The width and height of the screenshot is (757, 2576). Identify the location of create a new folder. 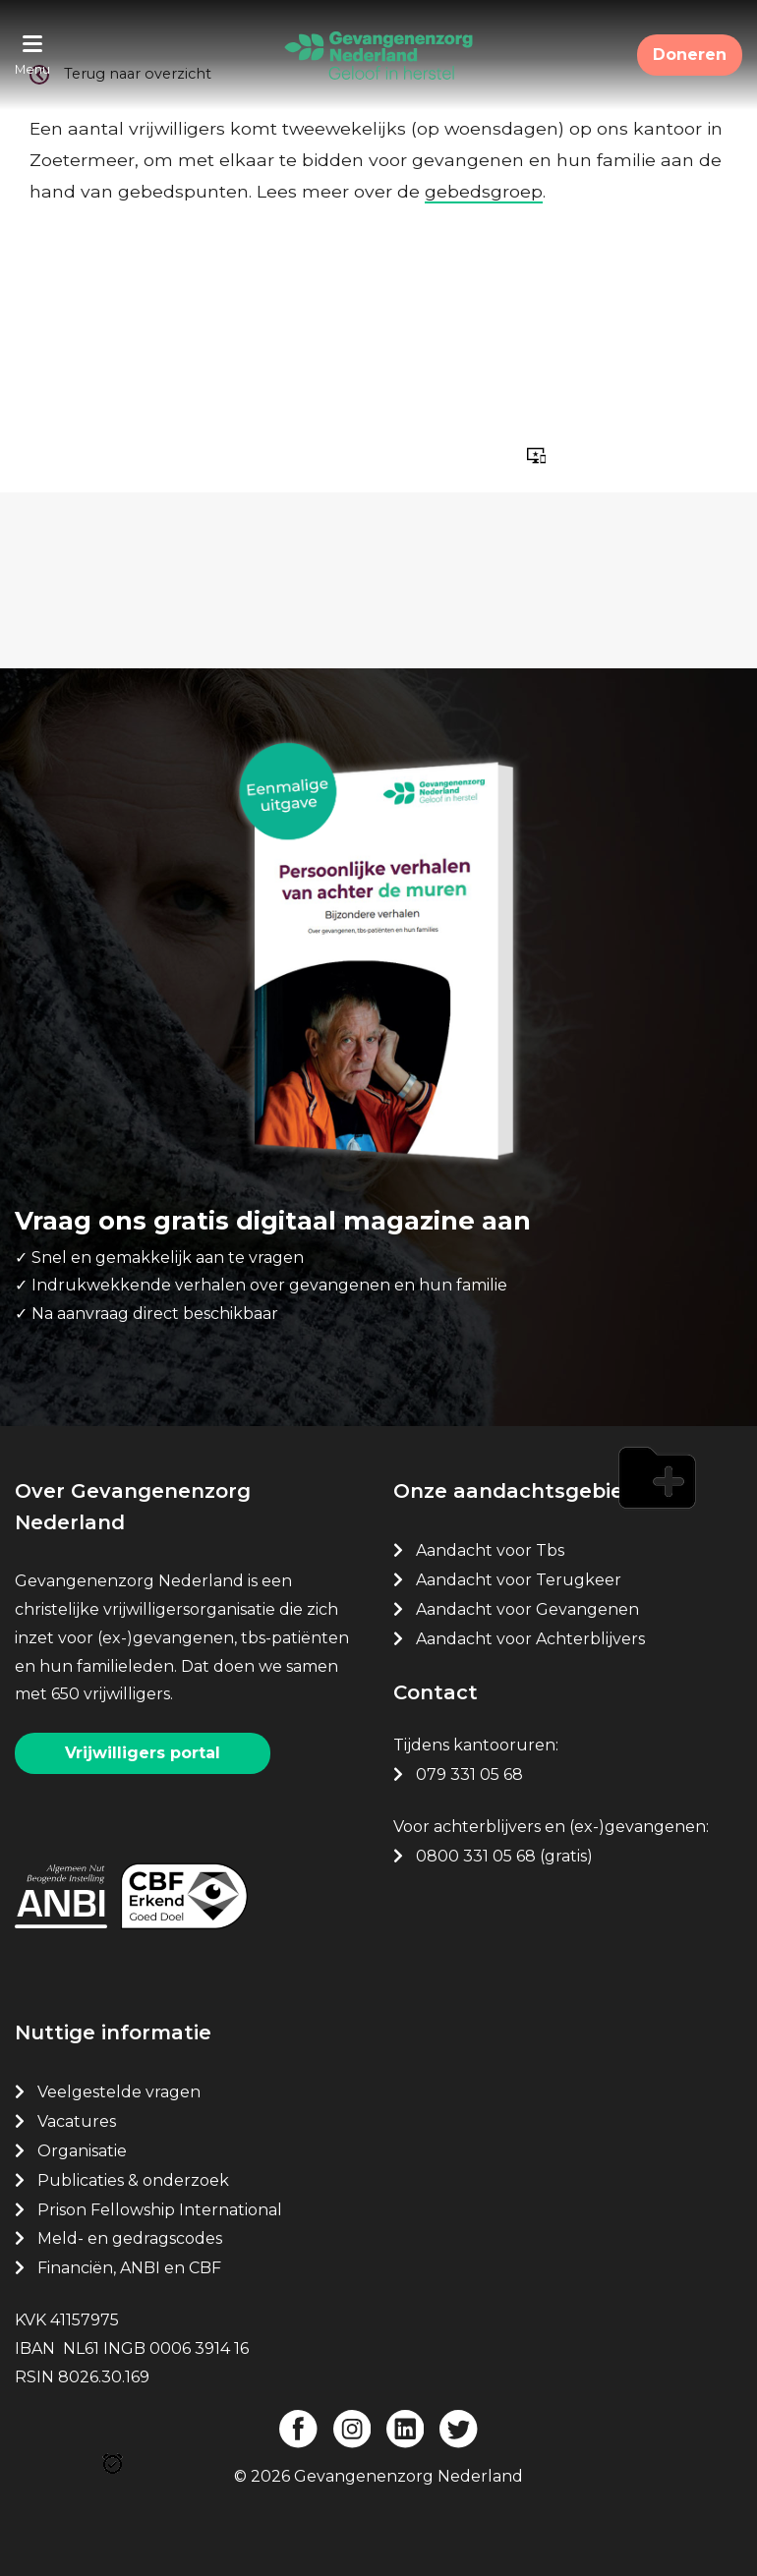
(657, 1477).